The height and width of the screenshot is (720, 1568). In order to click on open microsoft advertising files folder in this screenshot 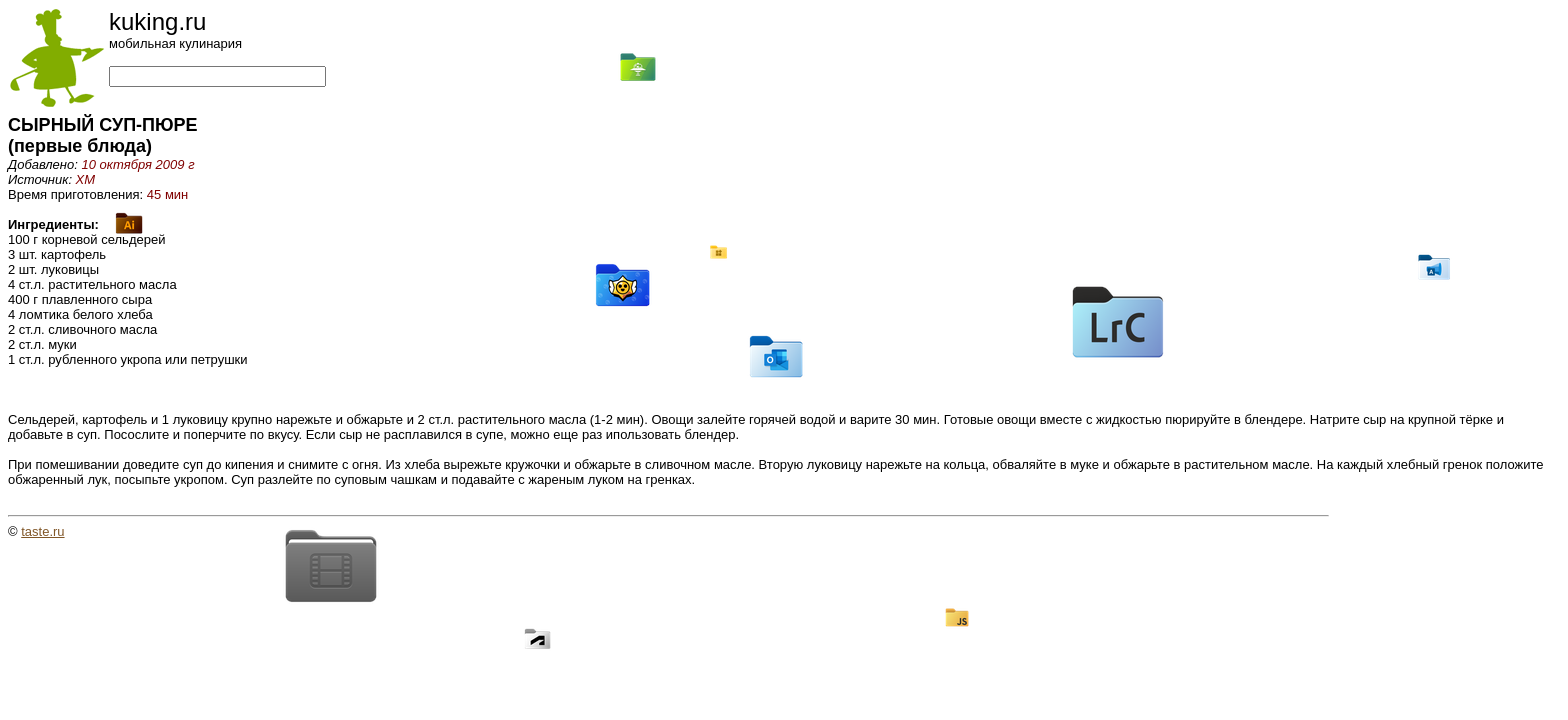, I will do `click(1434, 268)`.